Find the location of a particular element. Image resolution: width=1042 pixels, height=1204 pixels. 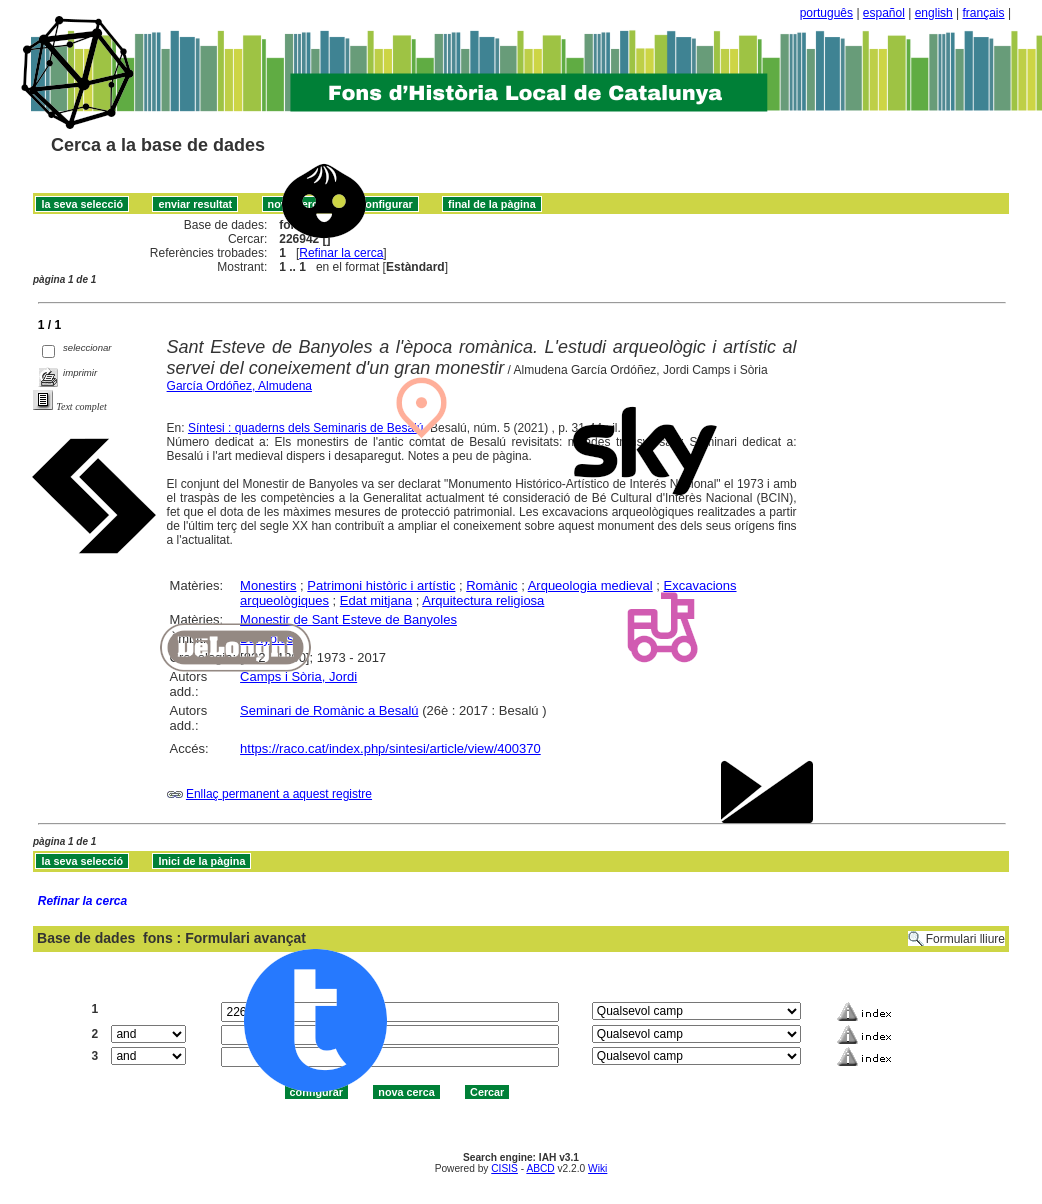

sky brand logo is located at coordinates (645, 451).